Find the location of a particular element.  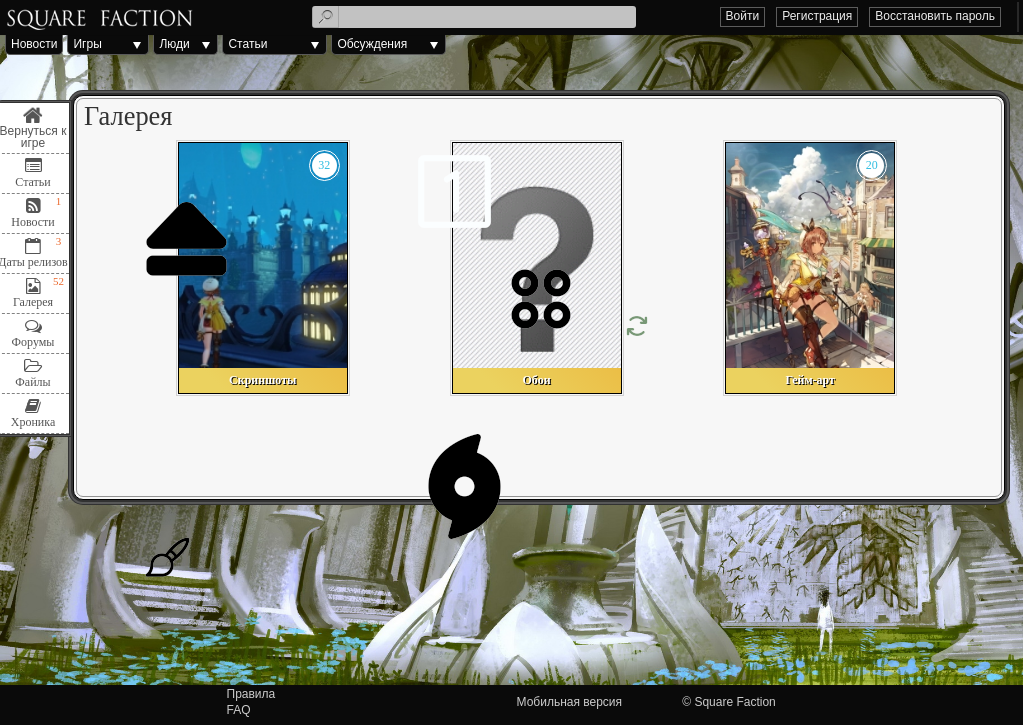

open app grid or launcher is located at coordinates (541, 299).